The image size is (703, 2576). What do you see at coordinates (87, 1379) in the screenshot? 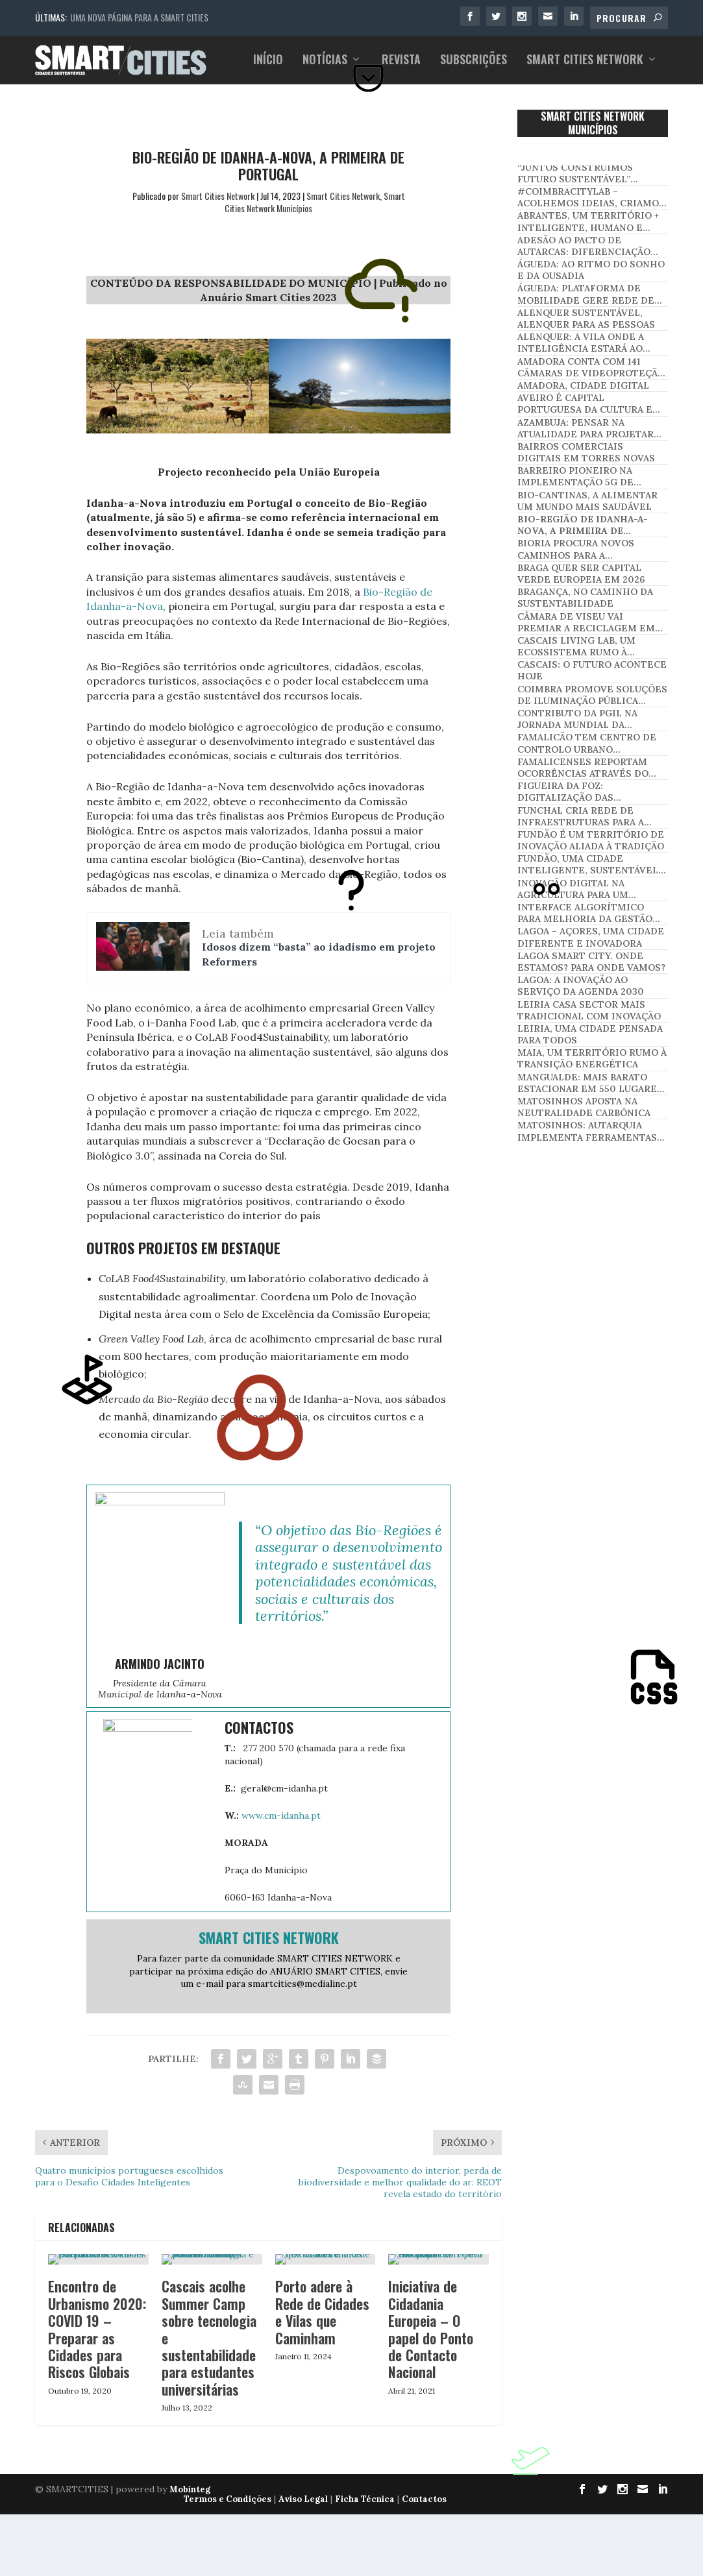
I see `view land plot or parcel details` at bounding box center [87, 1379].